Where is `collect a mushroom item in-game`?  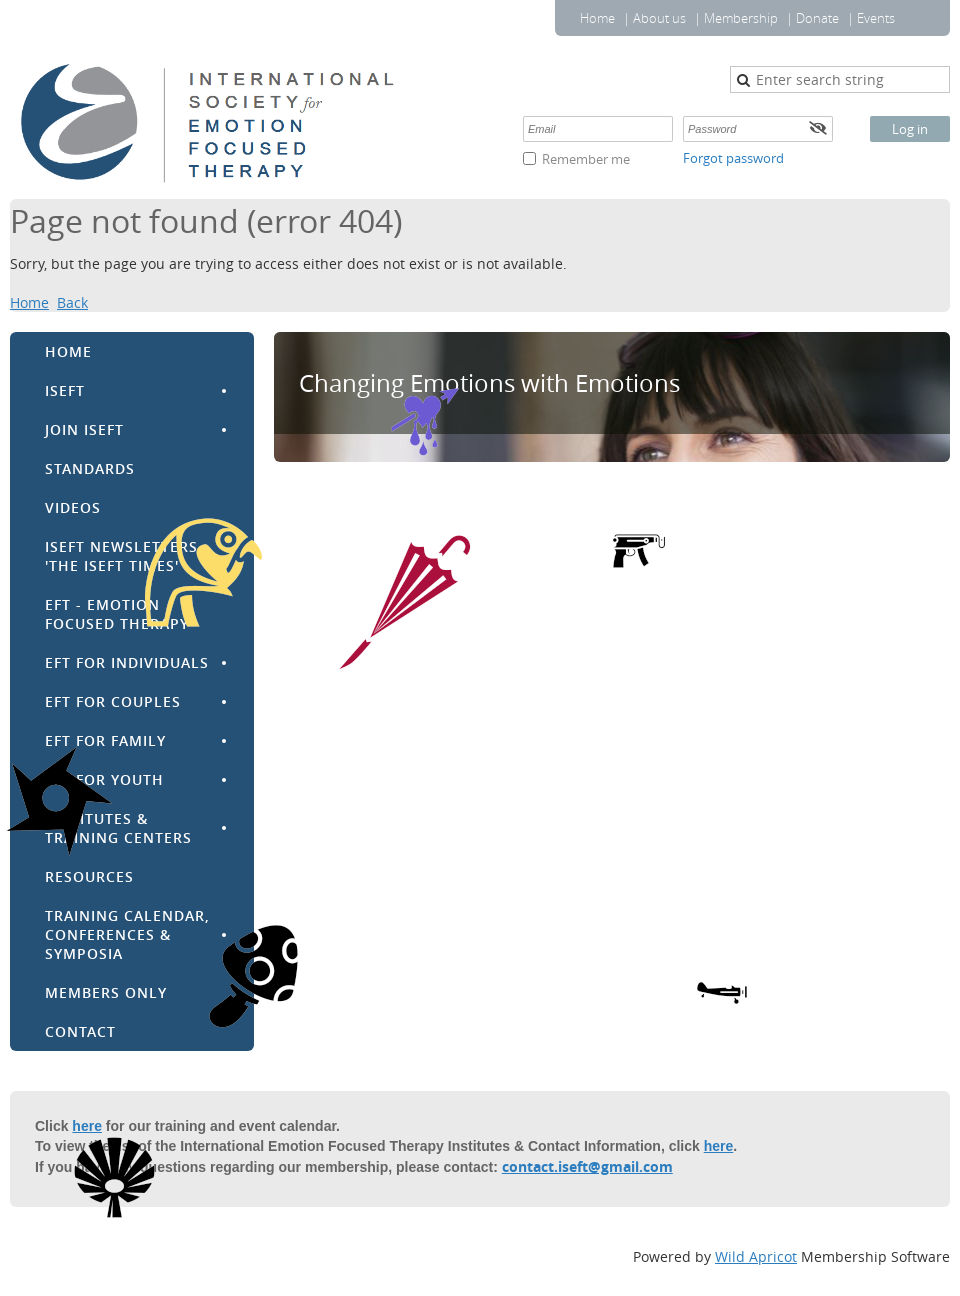
collect a mushroom item in-game is located at coordinates (252, 976).